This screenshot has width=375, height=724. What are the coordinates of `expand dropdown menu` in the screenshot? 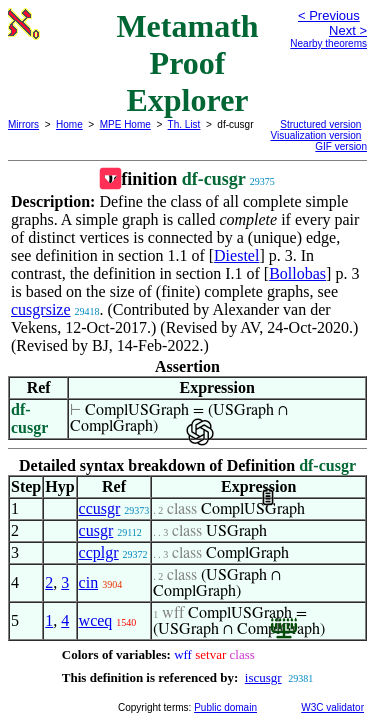 It's located at (110, 178).